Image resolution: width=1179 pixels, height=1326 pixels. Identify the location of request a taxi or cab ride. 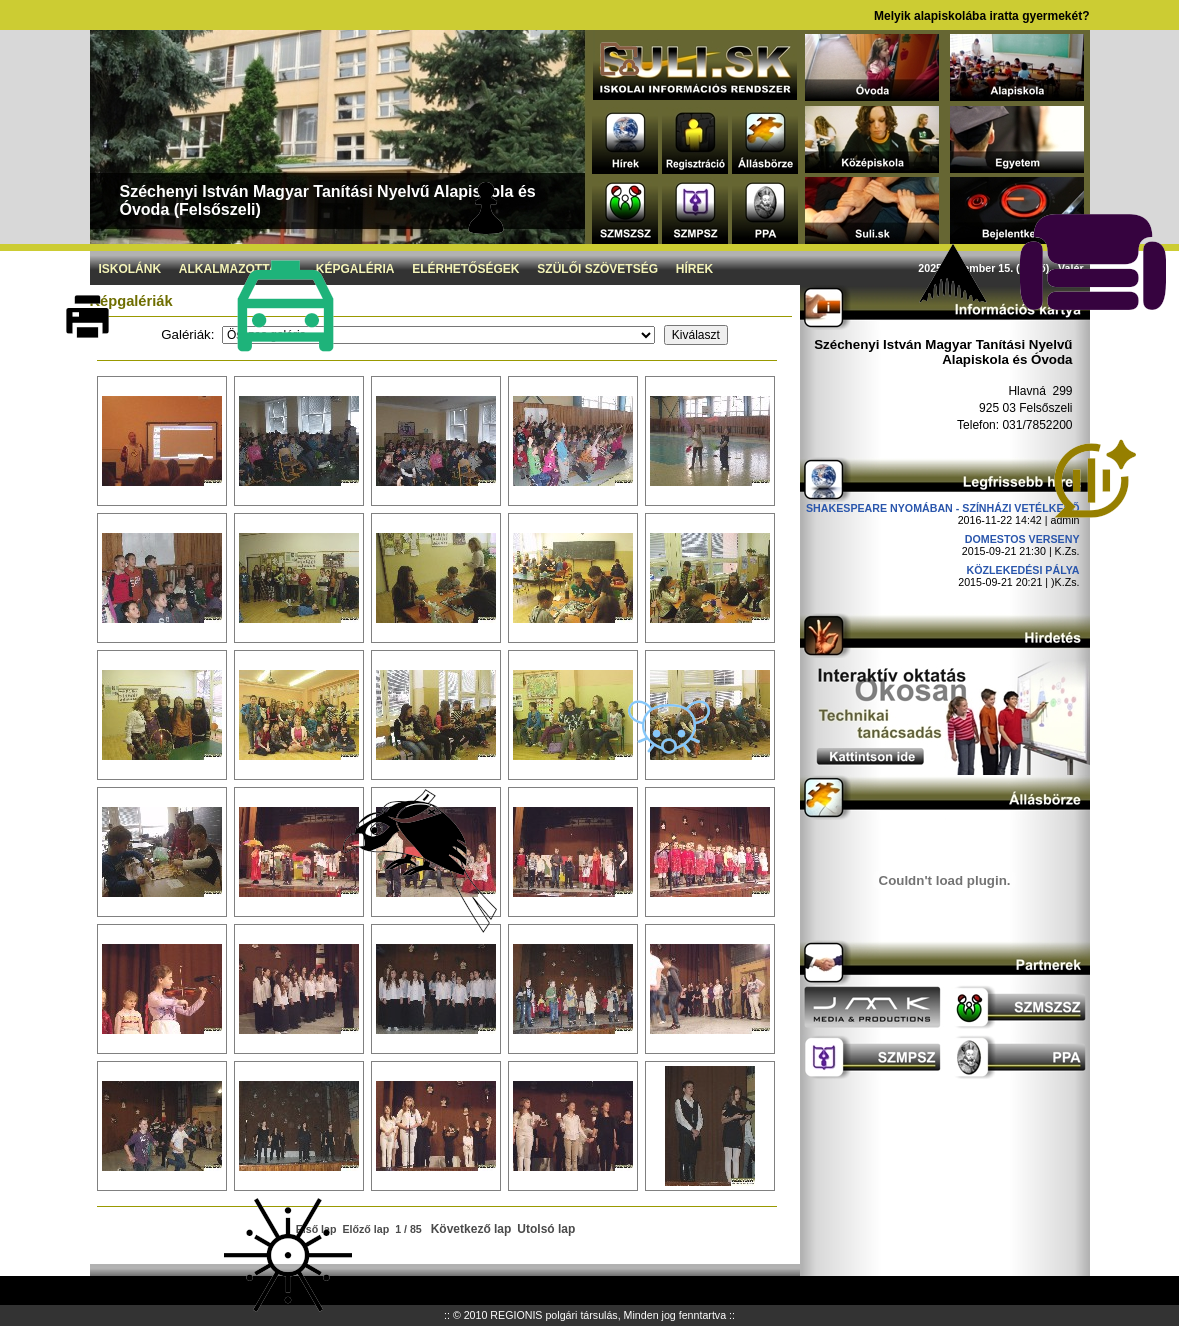
(285, 303).